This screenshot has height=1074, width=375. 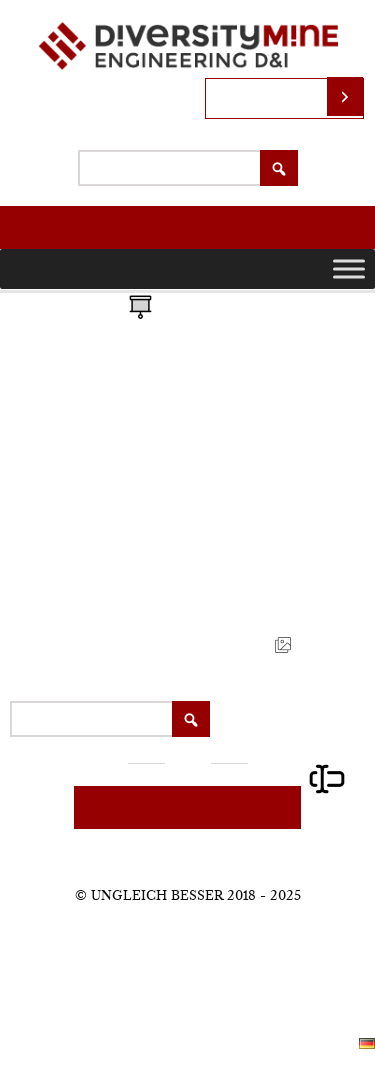 I want to click on tap to enter text in this field, so click(x=327, y=779).